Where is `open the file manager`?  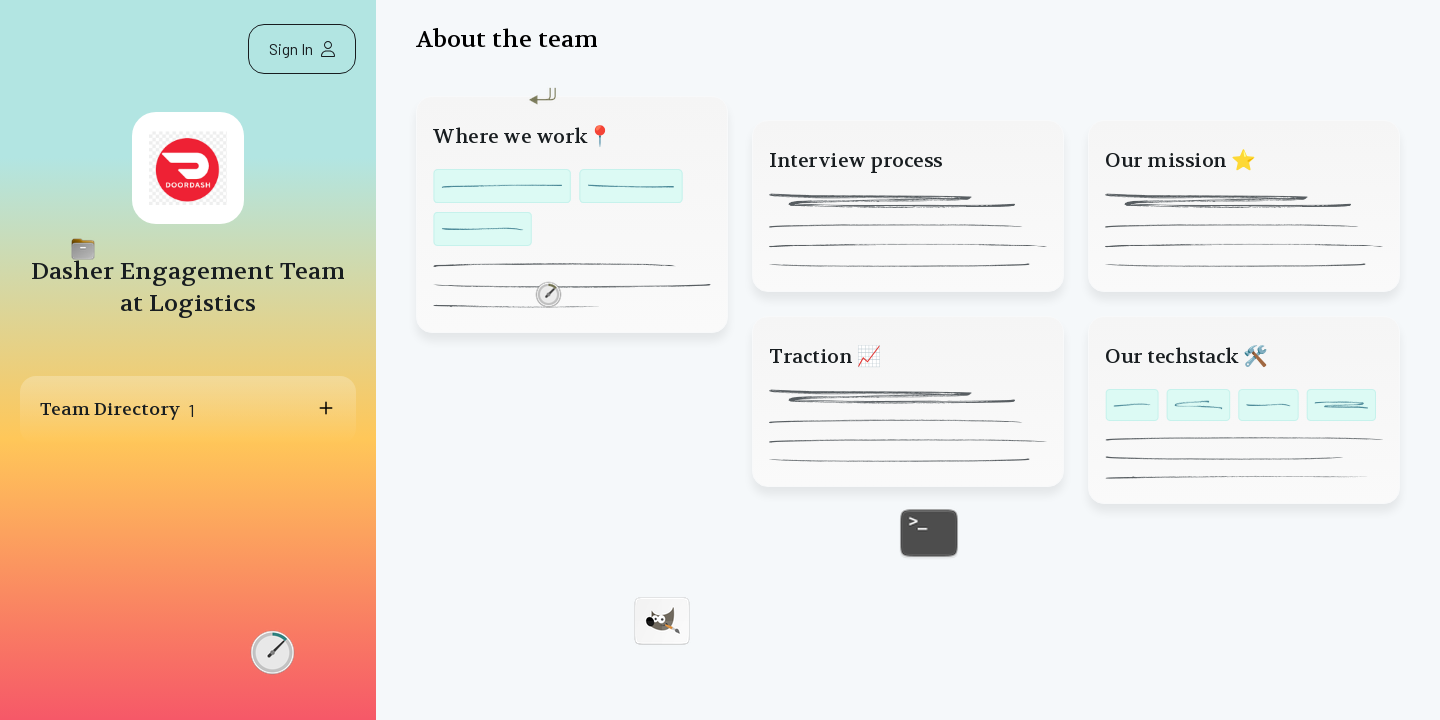
open the file manager is located at coordinates (83, 249).